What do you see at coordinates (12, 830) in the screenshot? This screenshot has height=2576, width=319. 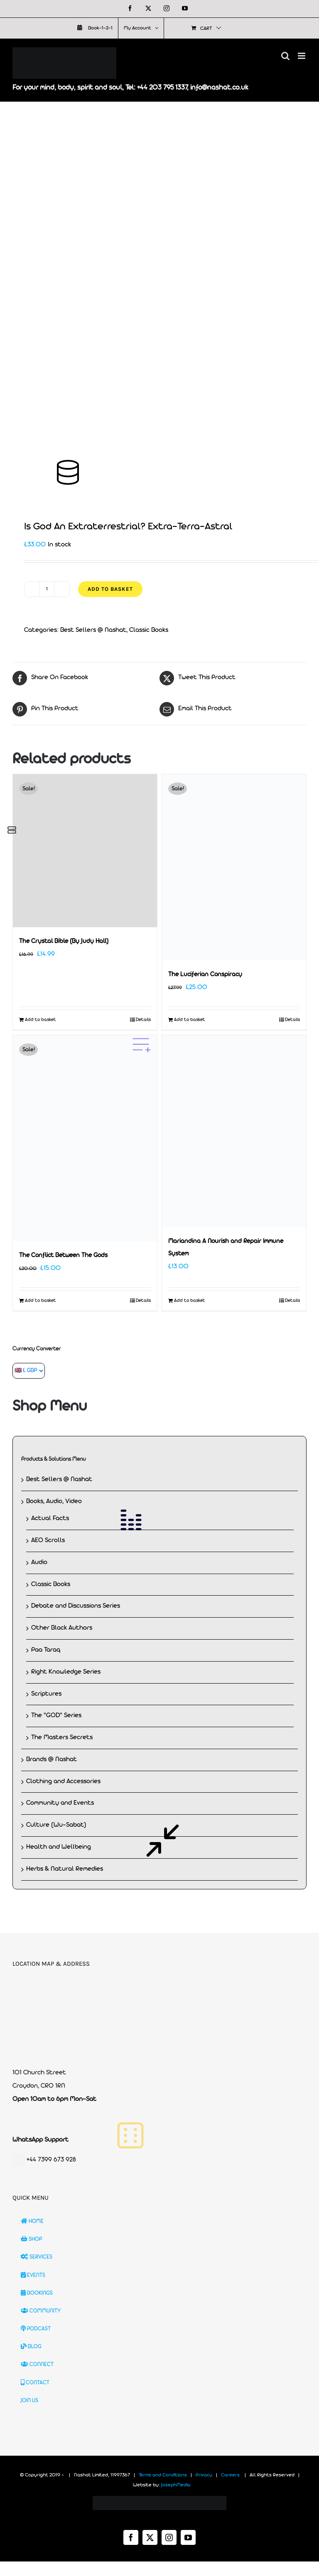 I see `switch to row view layout` at bounding box center [12, 830].